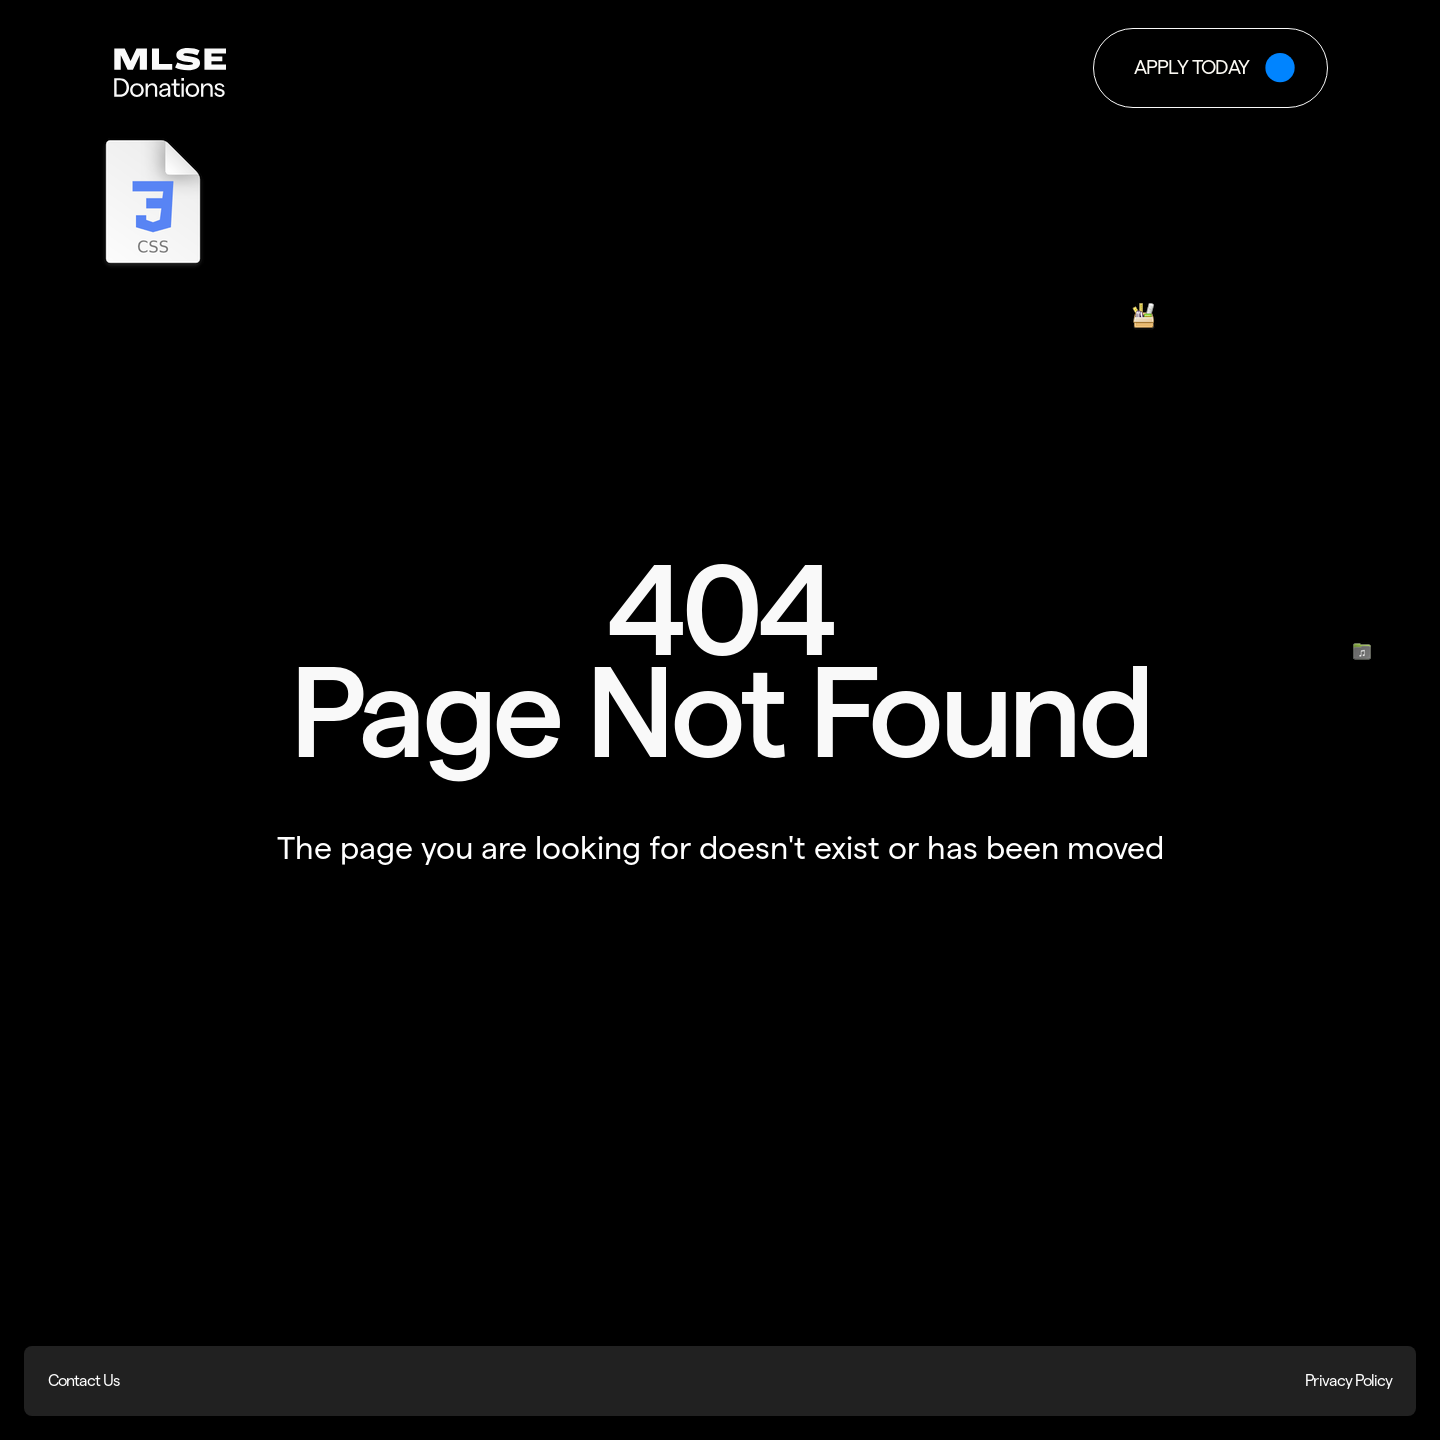 This screenshot has width=1440, height=1440. I want to click on open your music folder, so click(1362, 651).